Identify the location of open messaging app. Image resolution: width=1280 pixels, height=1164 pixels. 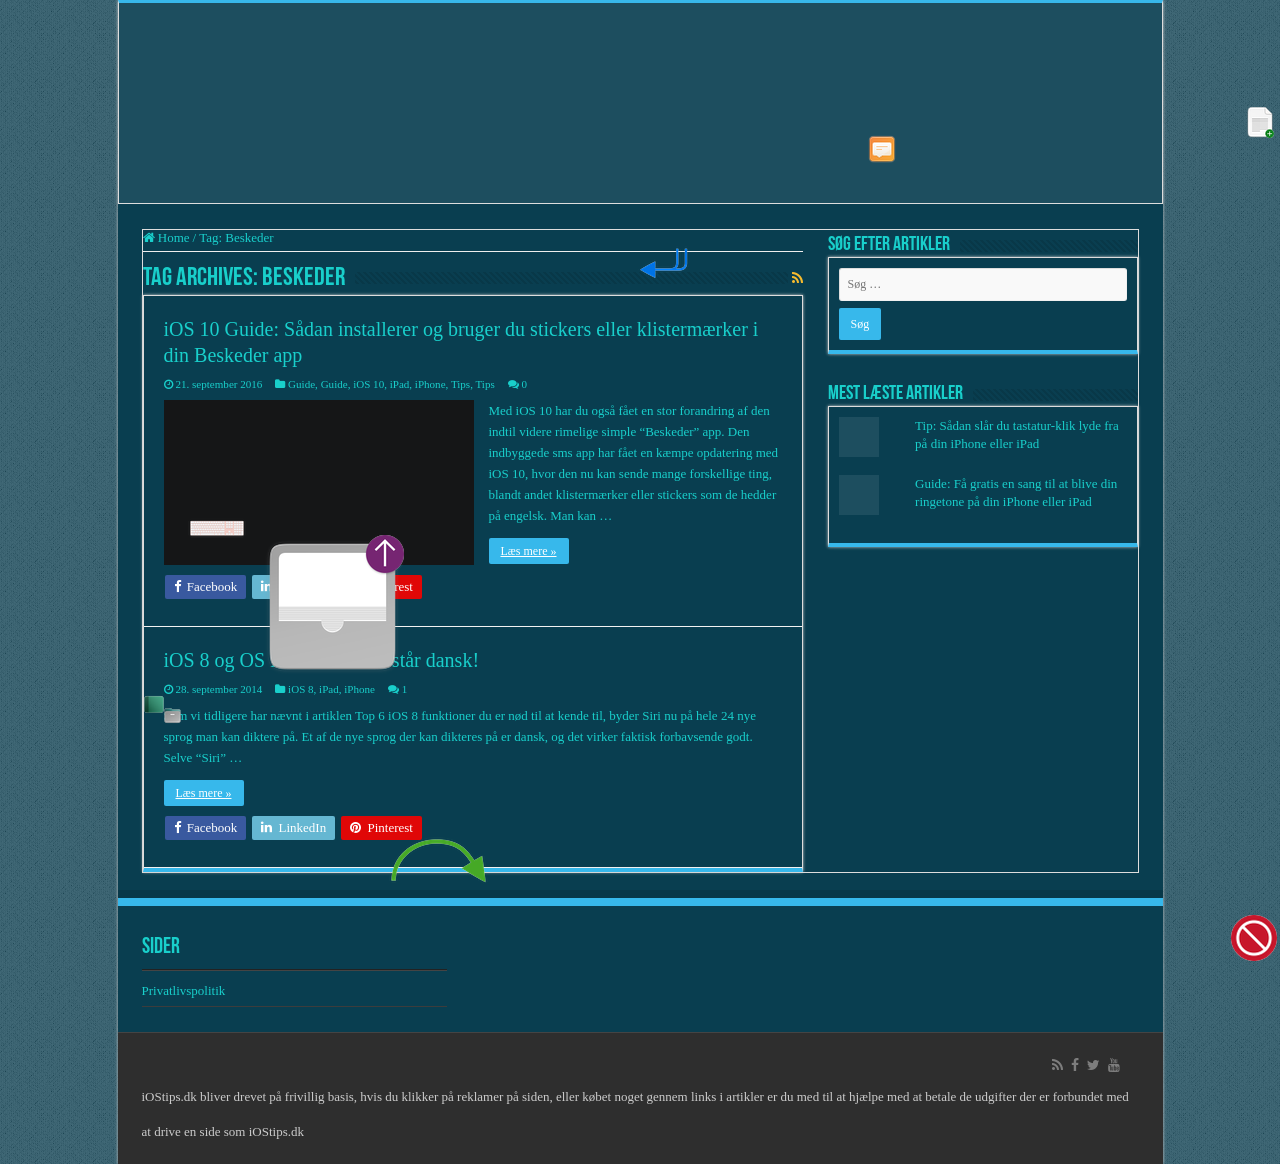
(882, 149).